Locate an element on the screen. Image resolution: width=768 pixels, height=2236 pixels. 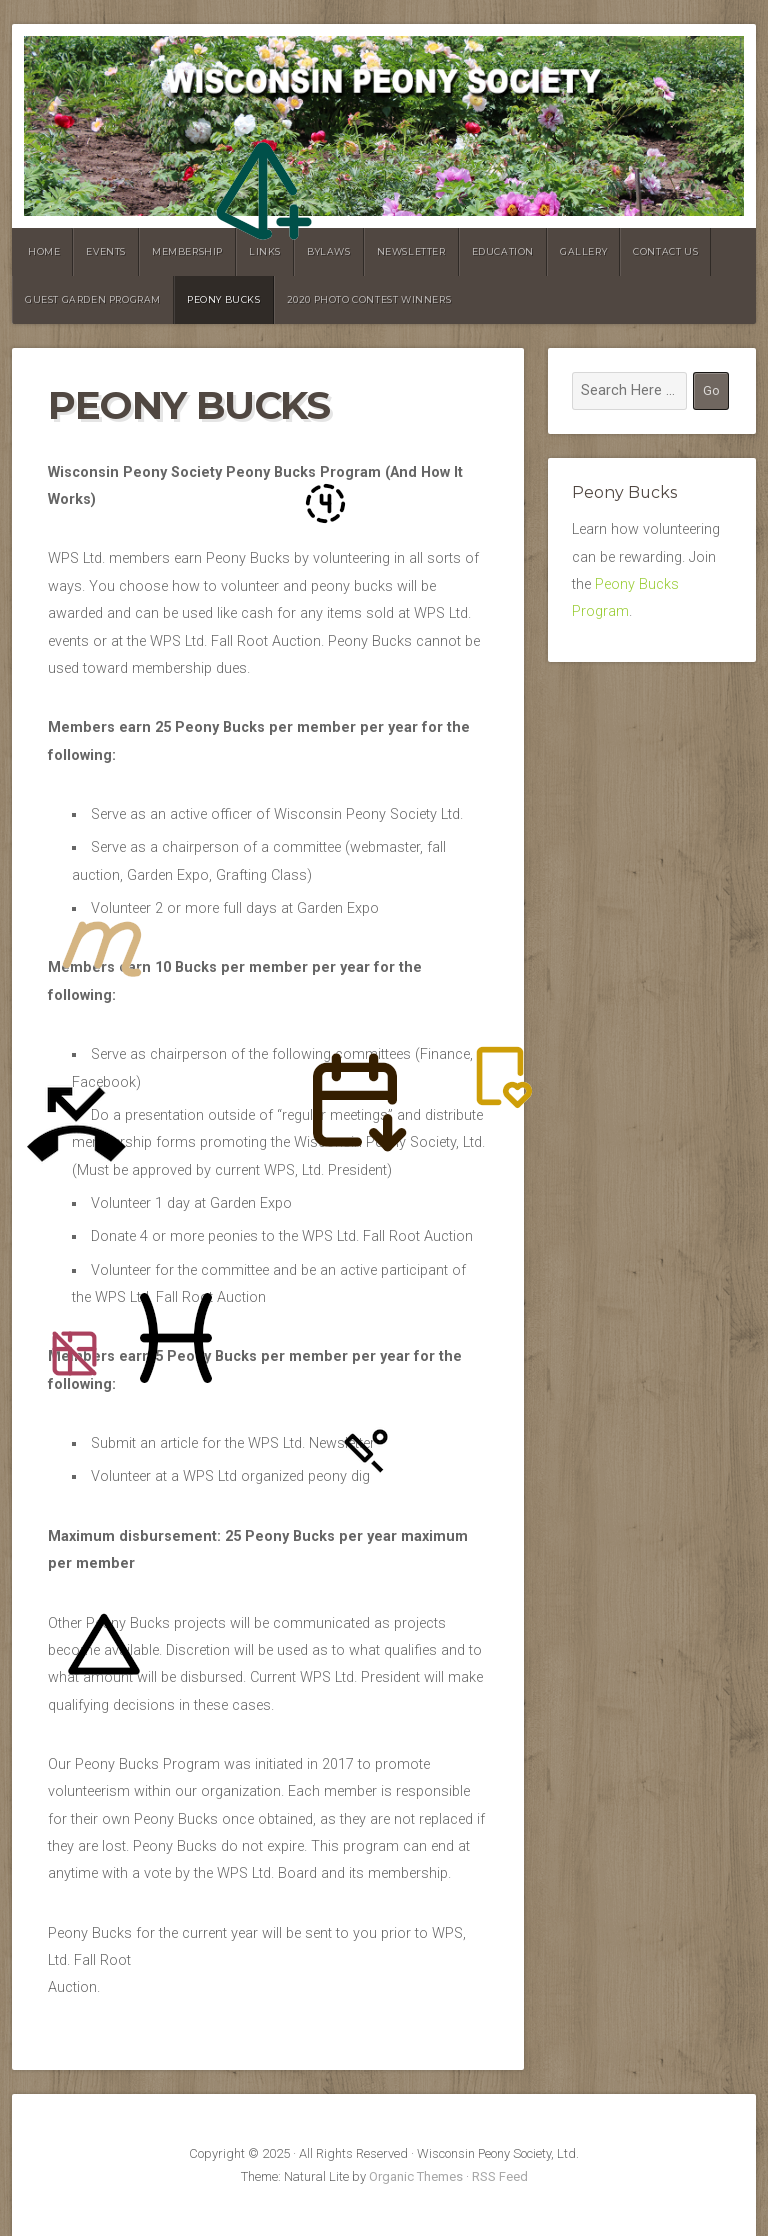
download calendar or export schedule is located at coordinates (355, 1100).